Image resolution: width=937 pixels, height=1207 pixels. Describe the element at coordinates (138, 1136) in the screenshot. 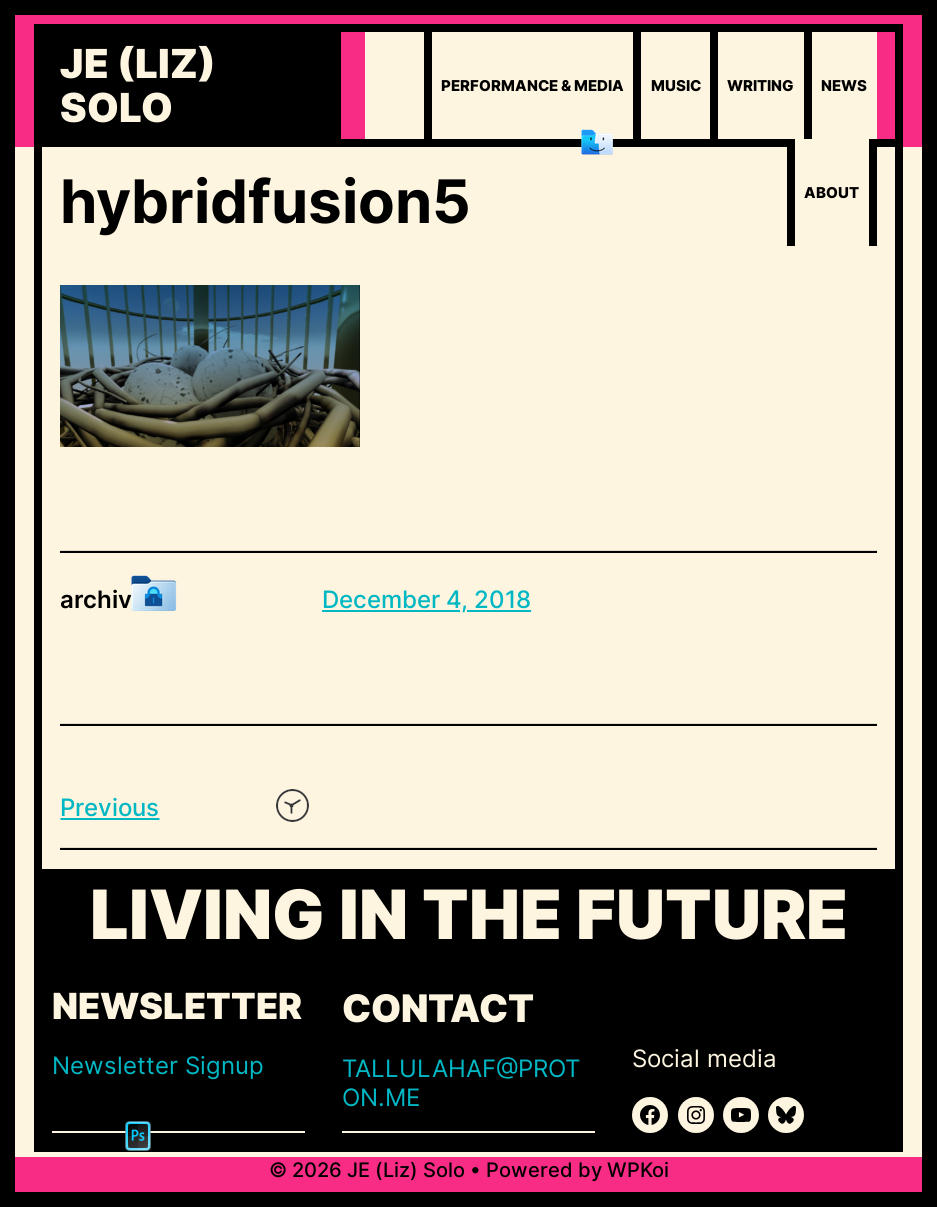

I see `adobe photoshop file type indicator` at that location.